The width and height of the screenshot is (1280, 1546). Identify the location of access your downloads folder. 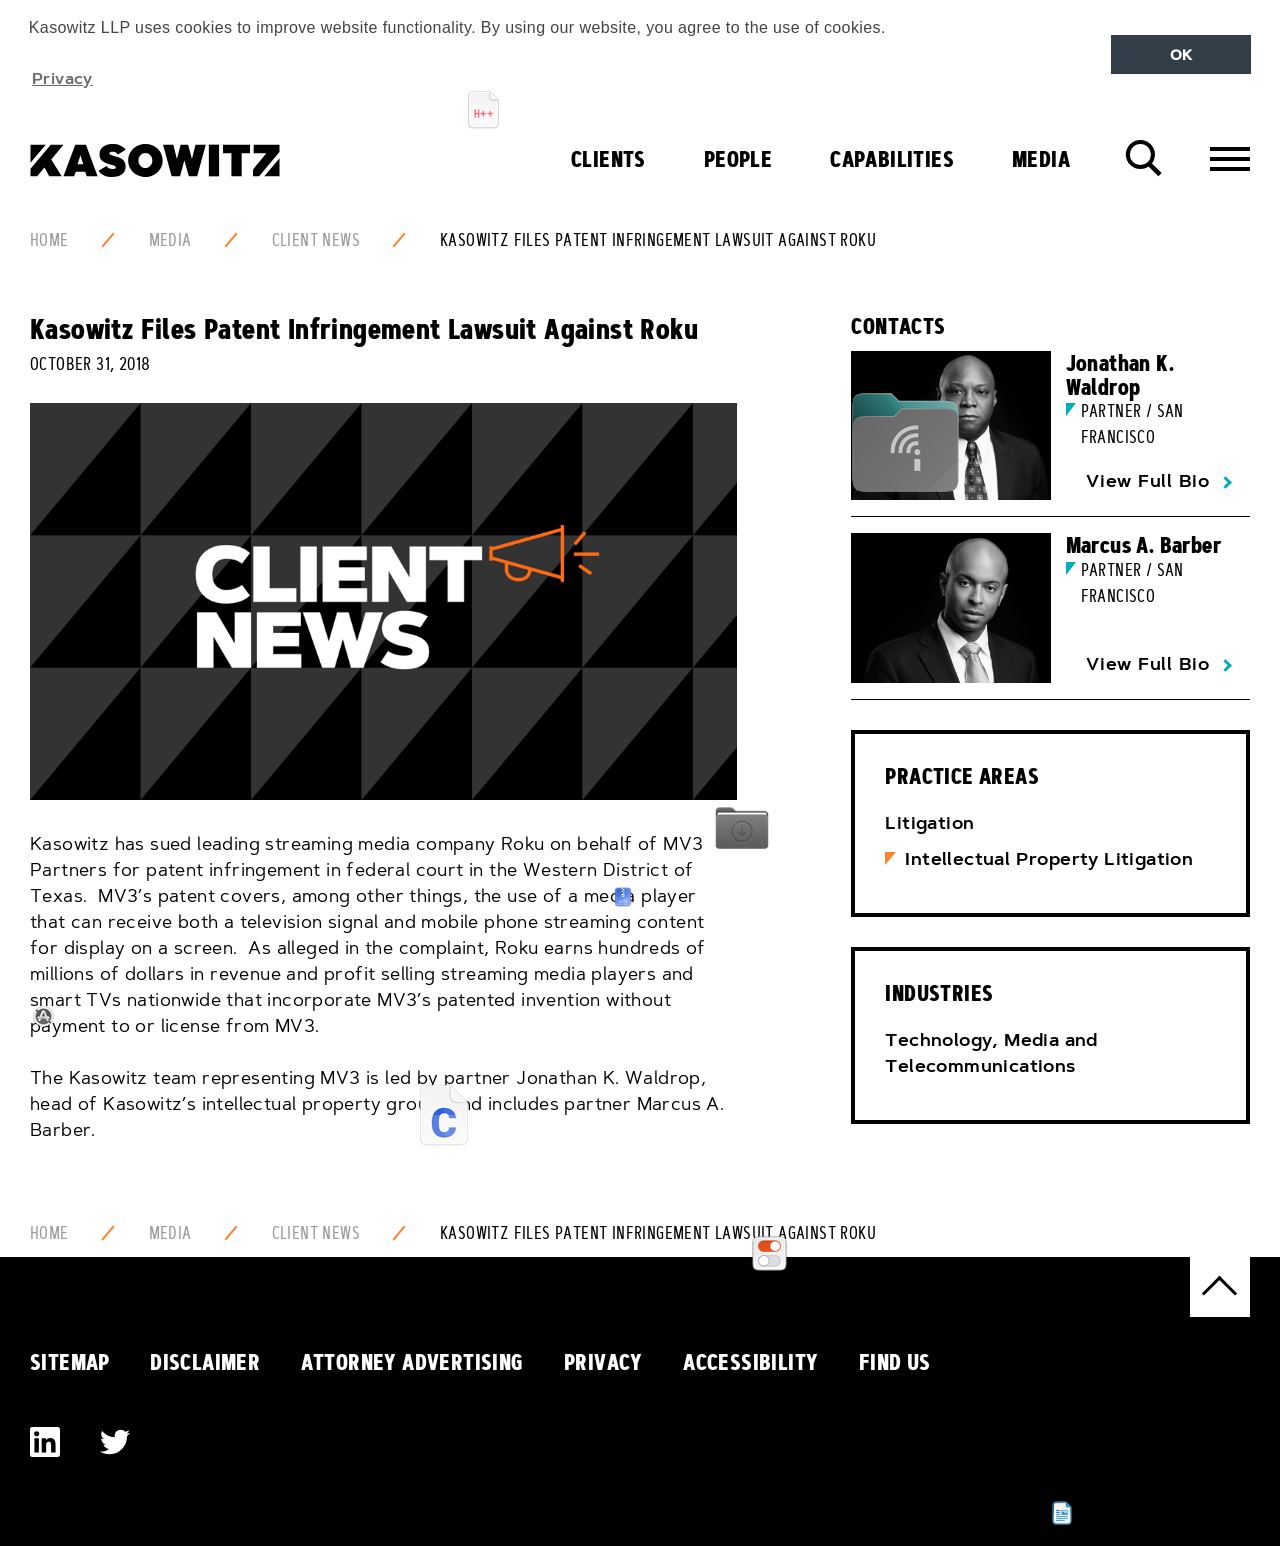
(742, 828).